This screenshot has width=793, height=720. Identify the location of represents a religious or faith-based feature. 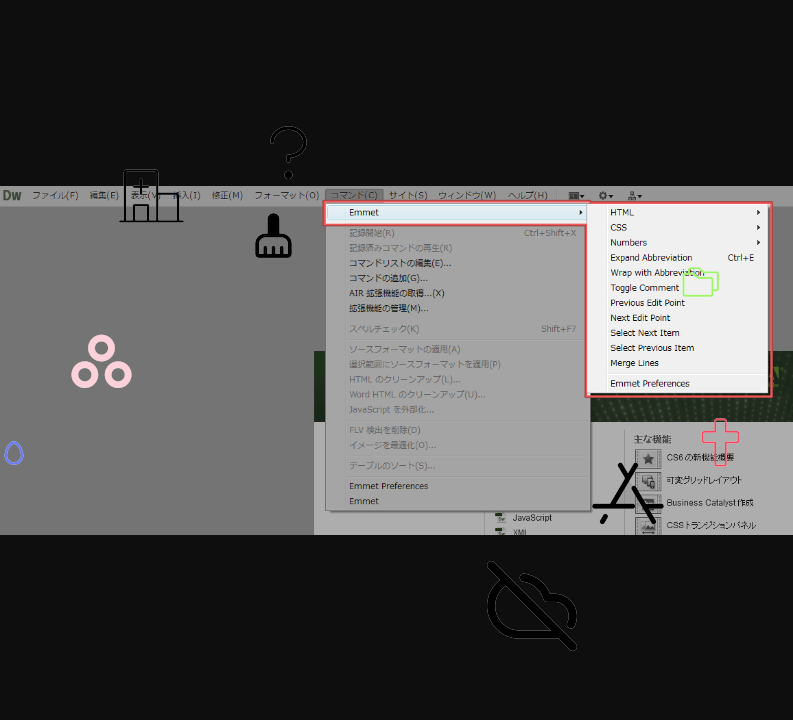
(720, 442).